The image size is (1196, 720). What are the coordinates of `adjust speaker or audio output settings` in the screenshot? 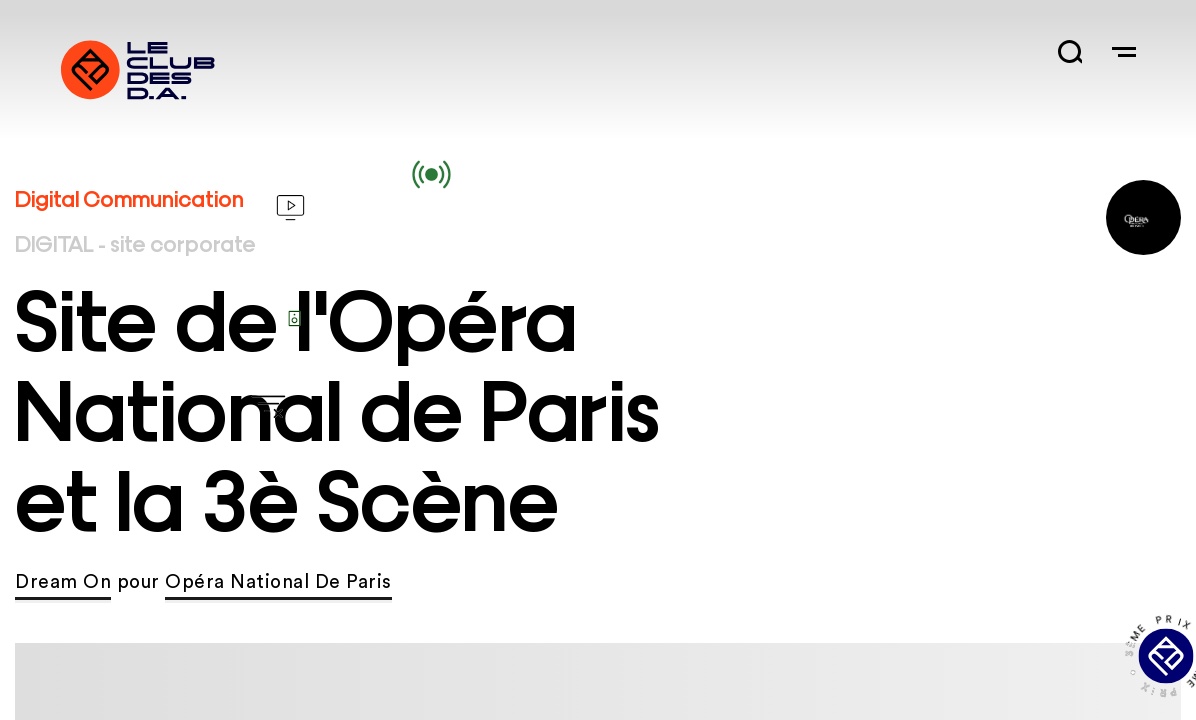 It's located at (294, 318).